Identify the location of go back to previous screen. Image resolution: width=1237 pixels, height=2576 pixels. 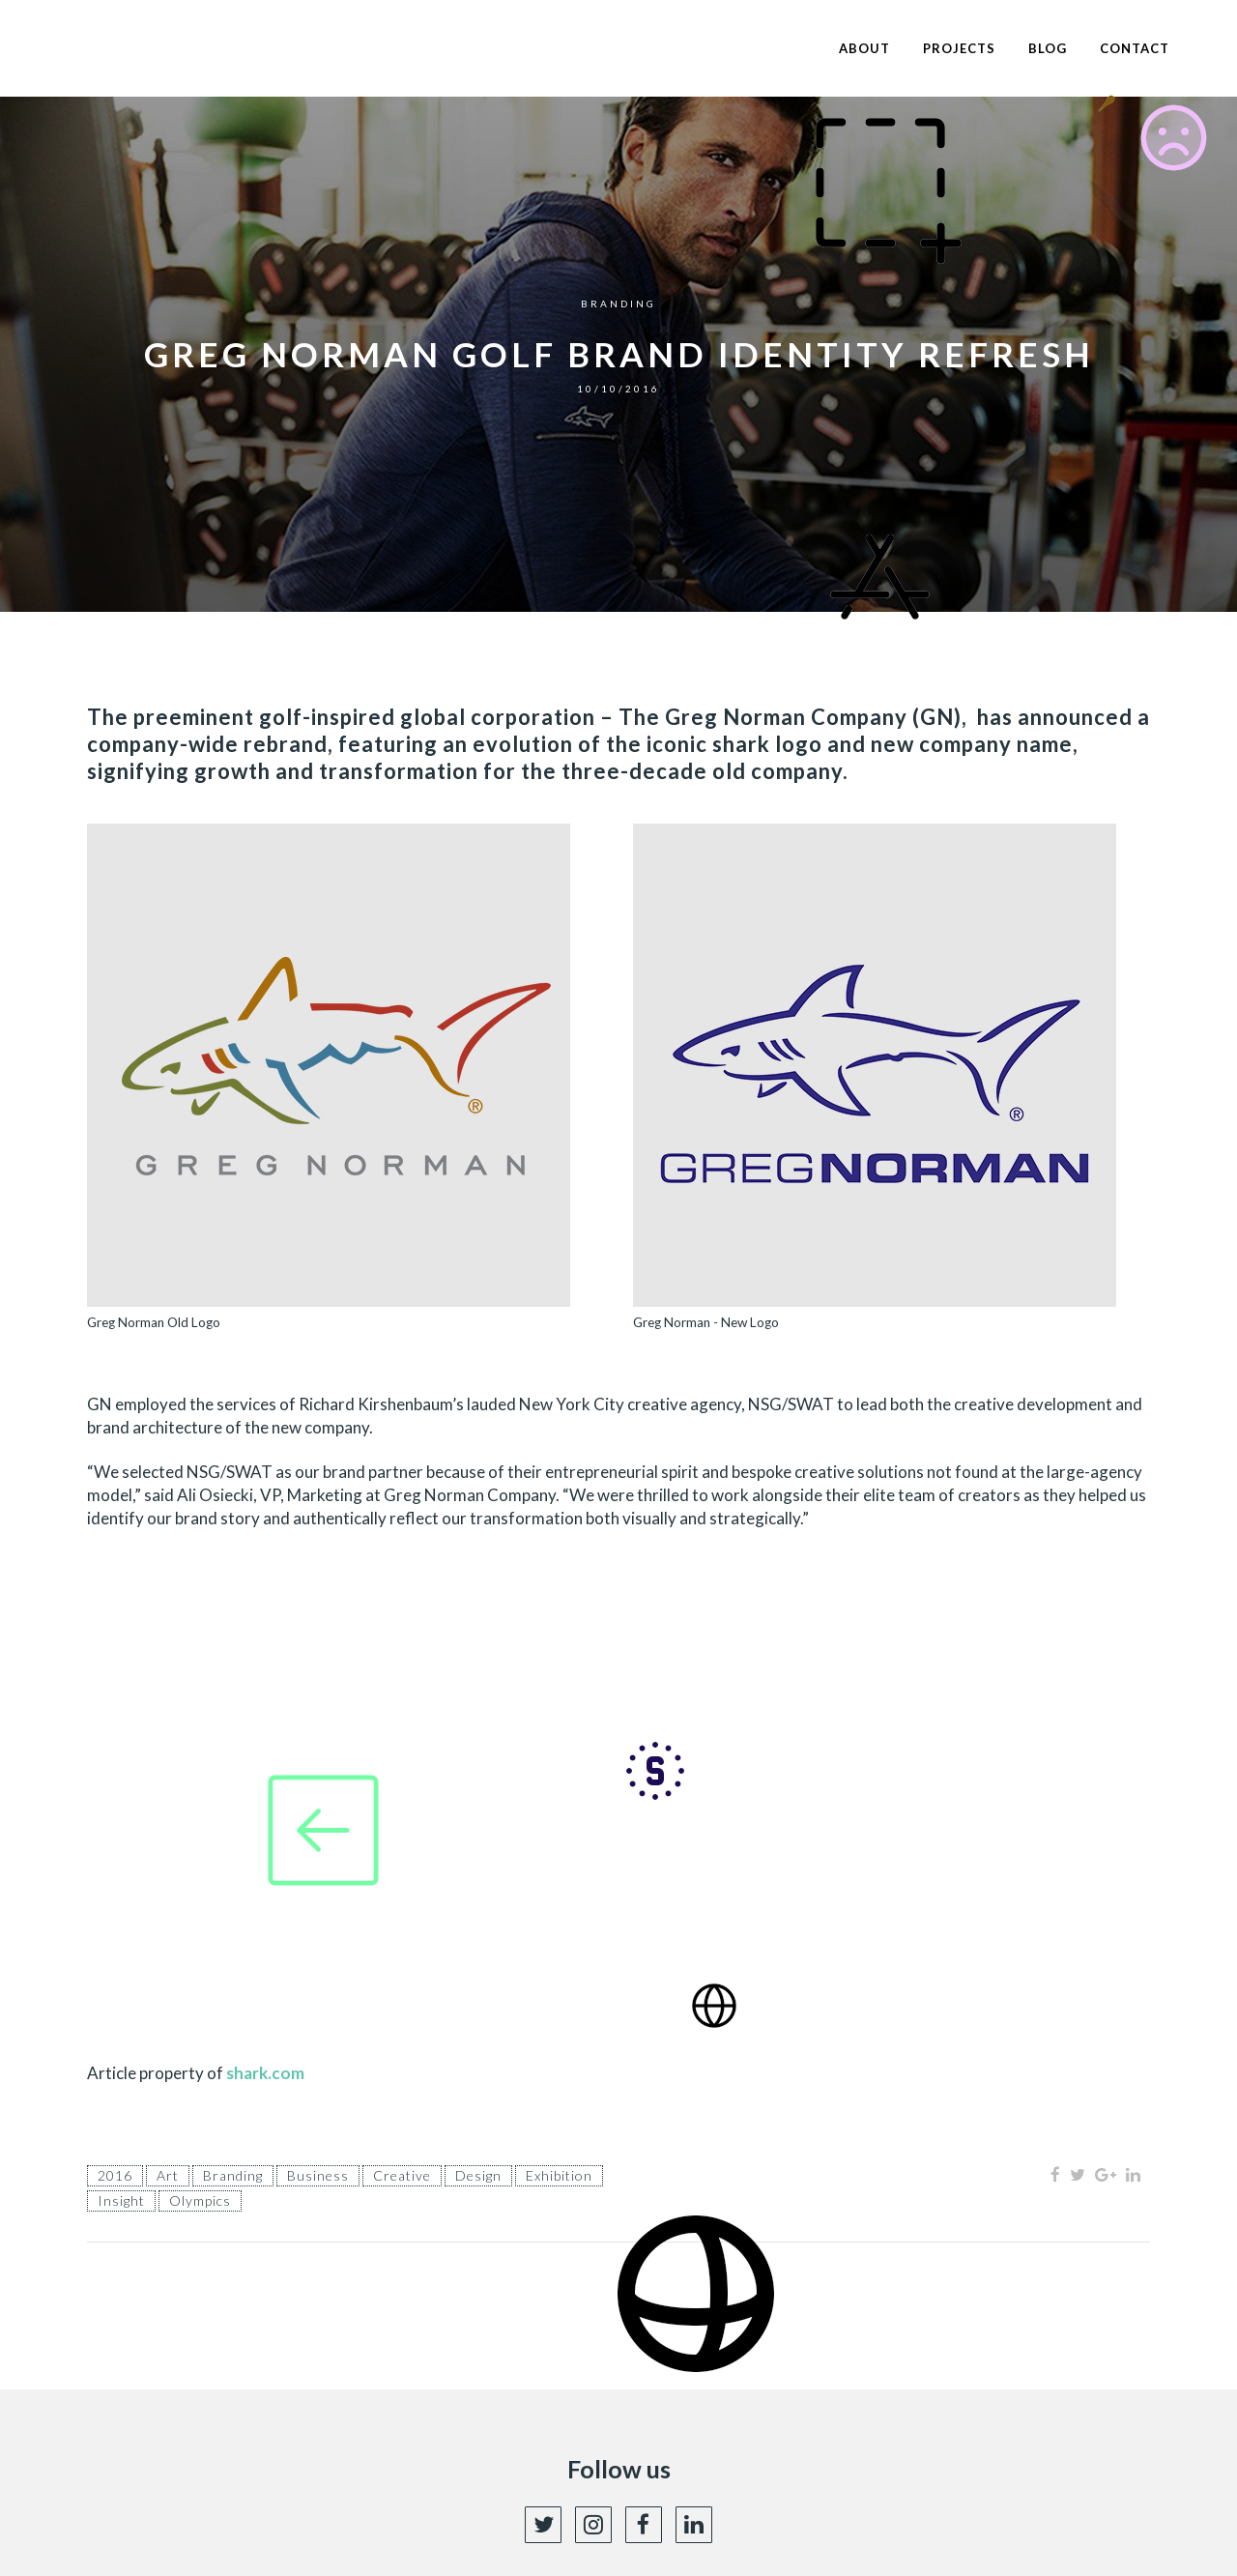
(323, 1830).